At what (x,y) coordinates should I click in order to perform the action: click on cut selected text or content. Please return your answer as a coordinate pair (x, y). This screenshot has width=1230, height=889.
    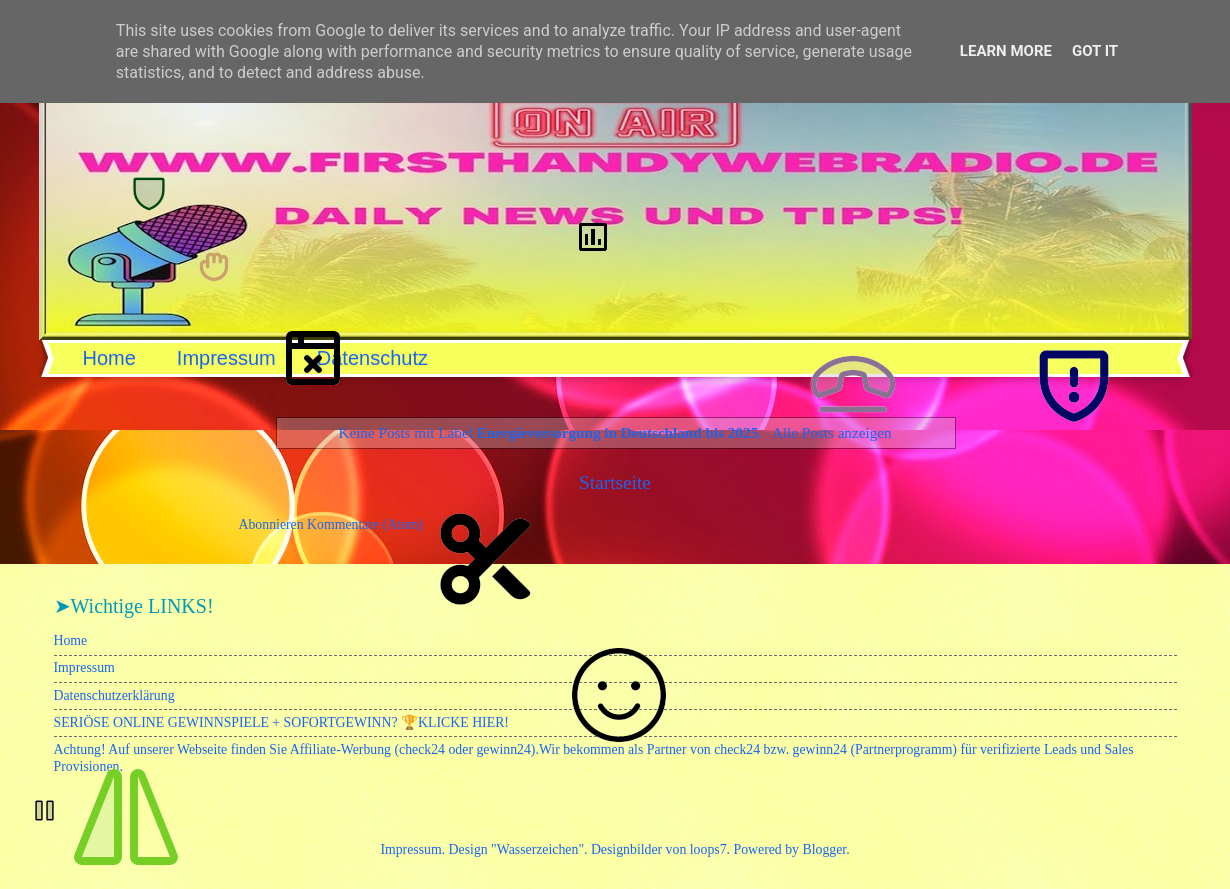
    Looking at the image, I should click on (486, 559).